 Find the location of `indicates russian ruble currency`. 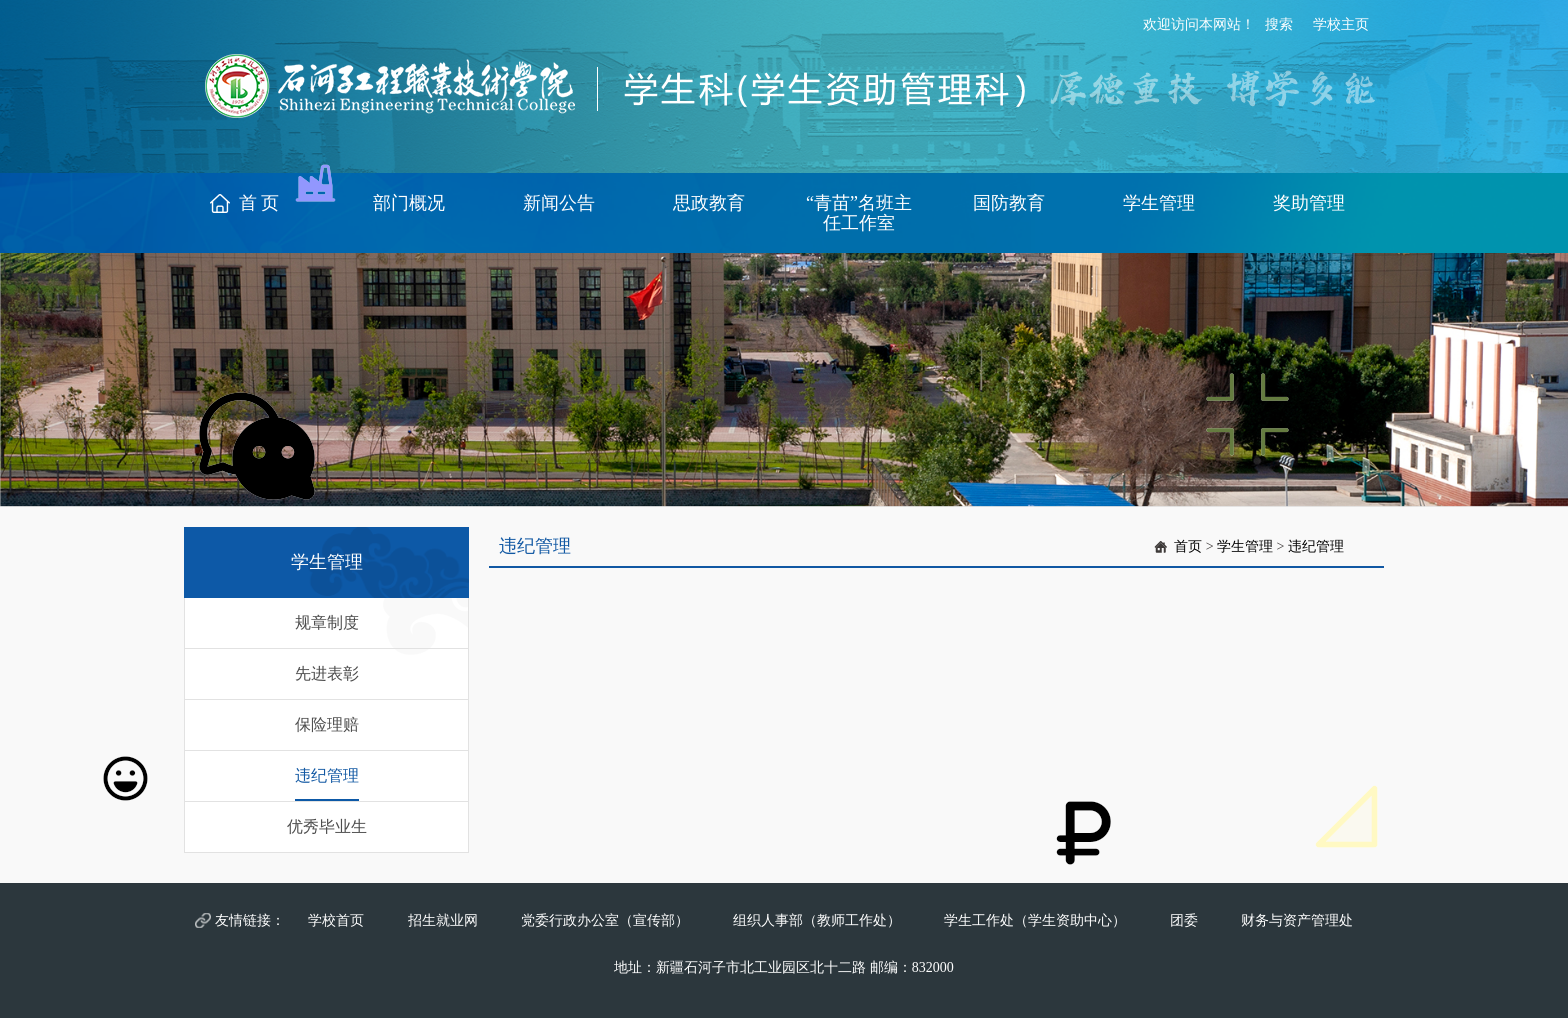

indicates russian ruble currency is located at coordinates (1086, 833).